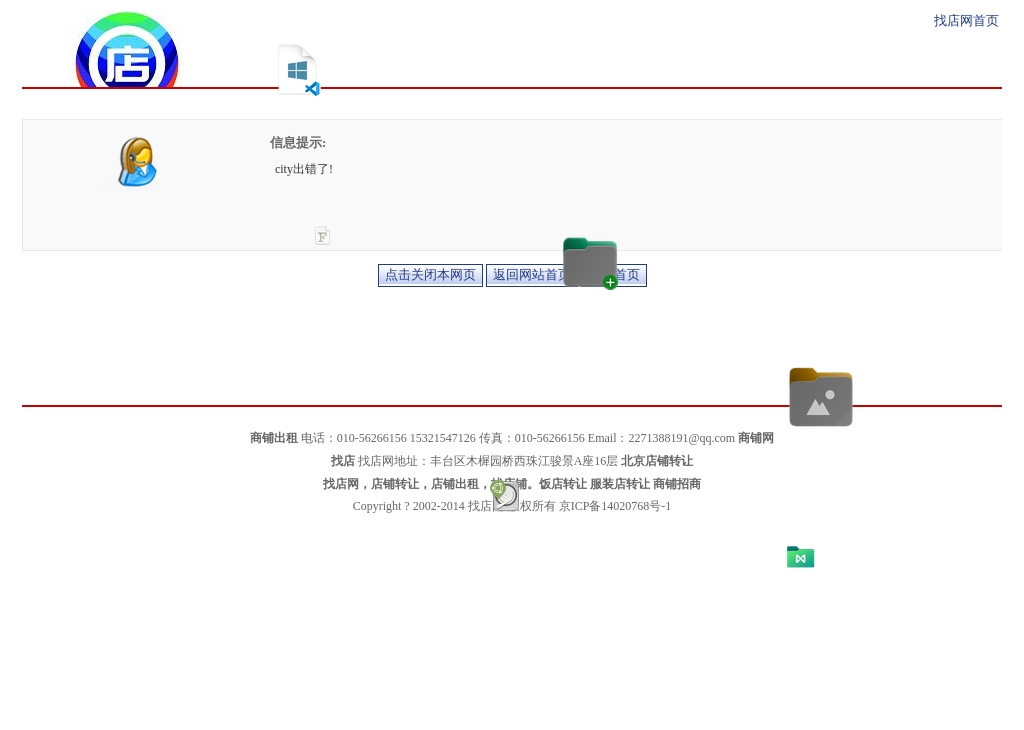  What do you see at coordinates (322, 235) in the screenshot?
I see `a fortran source code file` at bounding box center [322, 235].